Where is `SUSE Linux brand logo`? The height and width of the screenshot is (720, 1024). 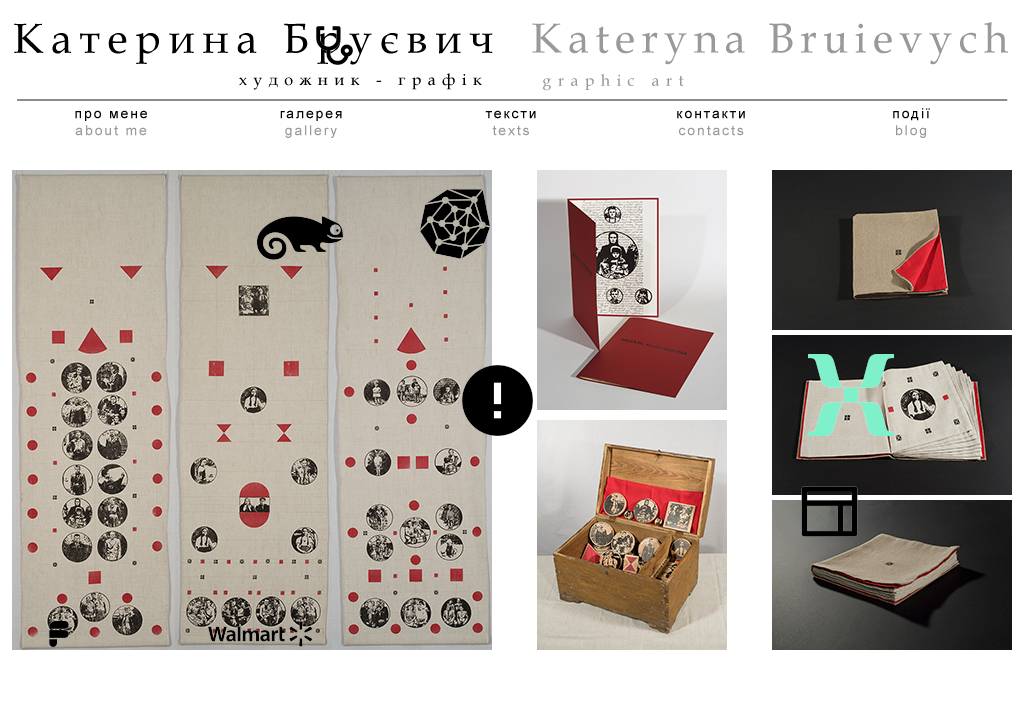
SUSE Linux brand logo is located at coordinates (300, 238).